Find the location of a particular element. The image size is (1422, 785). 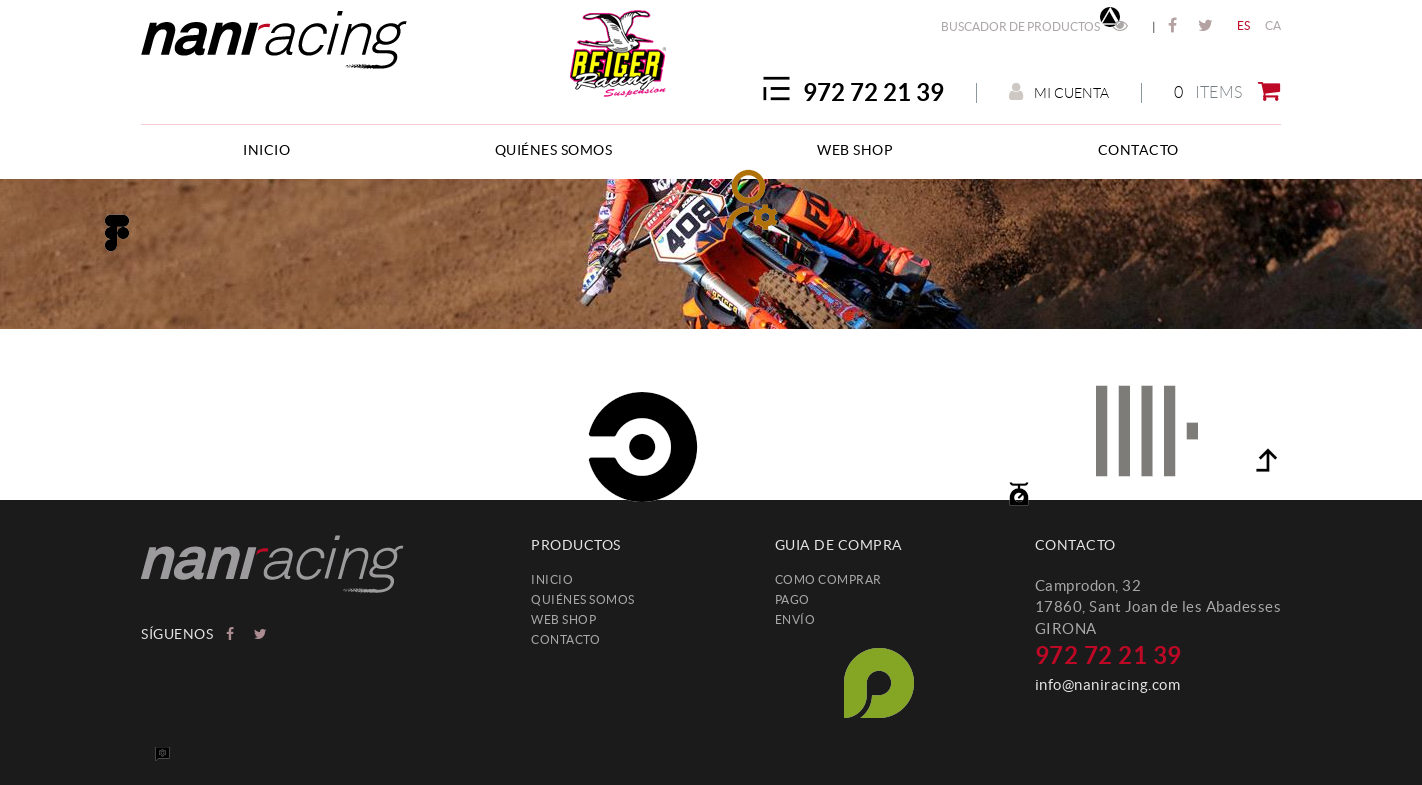

clickhouse database service logo is located at coordinates (1147, 431).